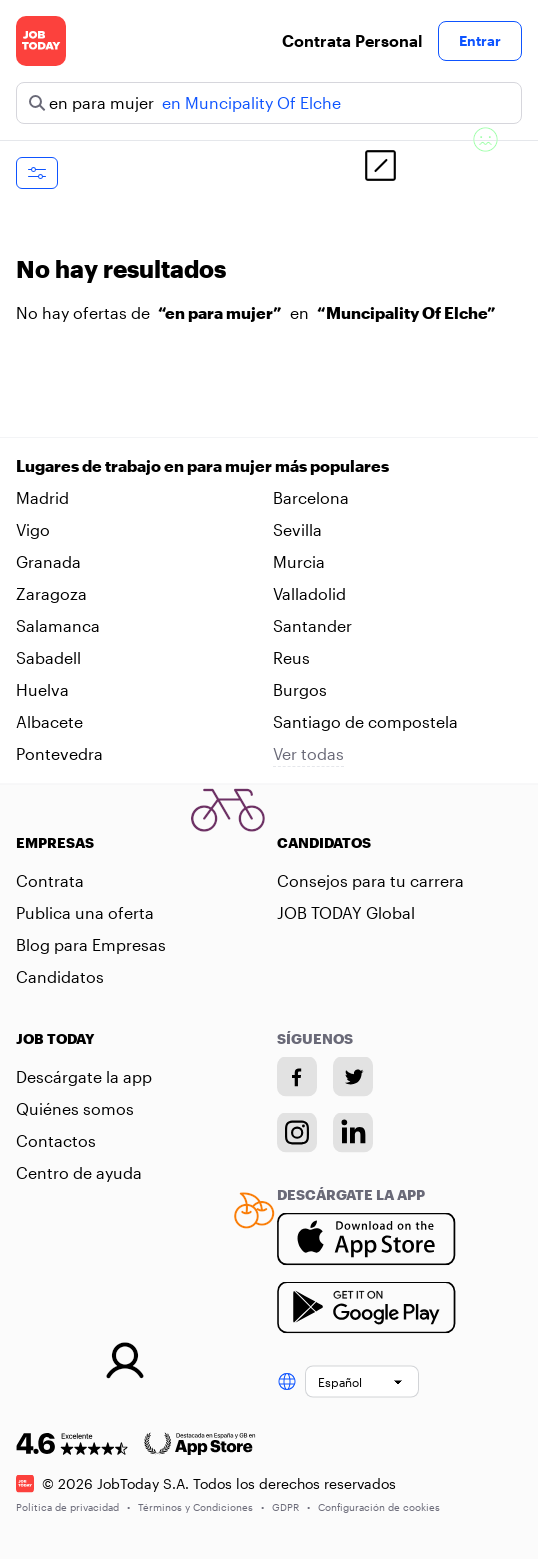  Describe the element at coordinates (485, 139) in the screenshot. I see `indicates an error or something went wrong` at that location.